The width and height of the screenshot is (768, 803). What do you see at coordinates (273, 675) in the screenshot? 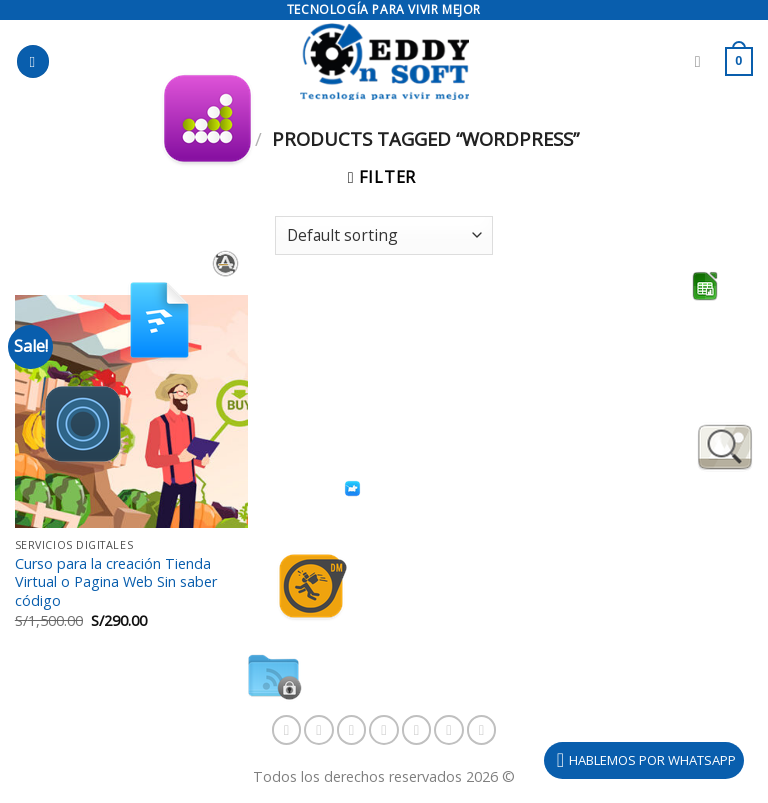
I see `open securefx secure file transfer application` at bounding box center [273, 675].